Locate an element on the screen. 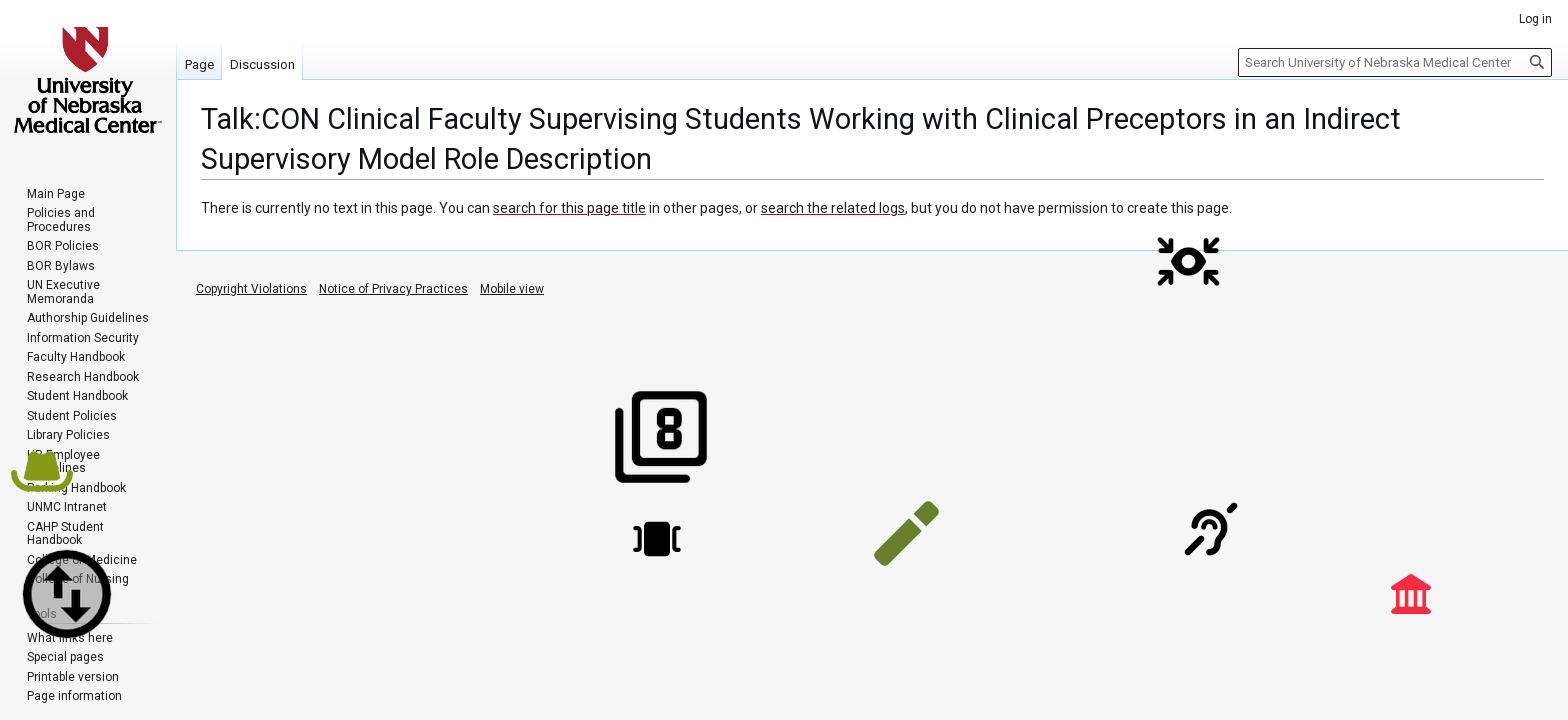 This screenshot has height=720, width=1568. apply auto-enhance or magic edit to content is located at coordinates (906, 533).